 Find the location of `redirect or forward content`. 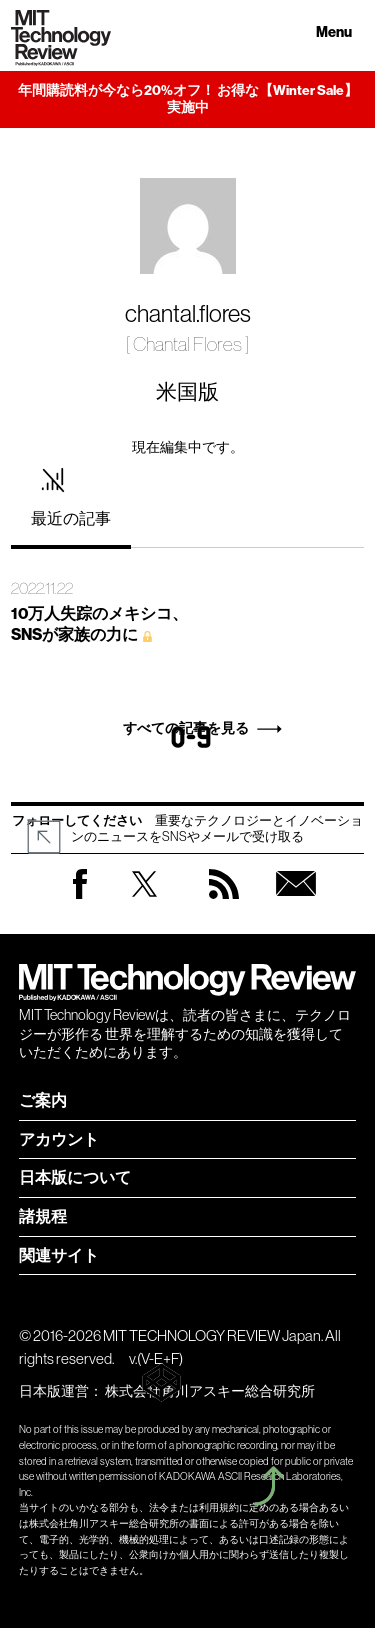

redirect or forward content is located at coordinates (269, 1486).